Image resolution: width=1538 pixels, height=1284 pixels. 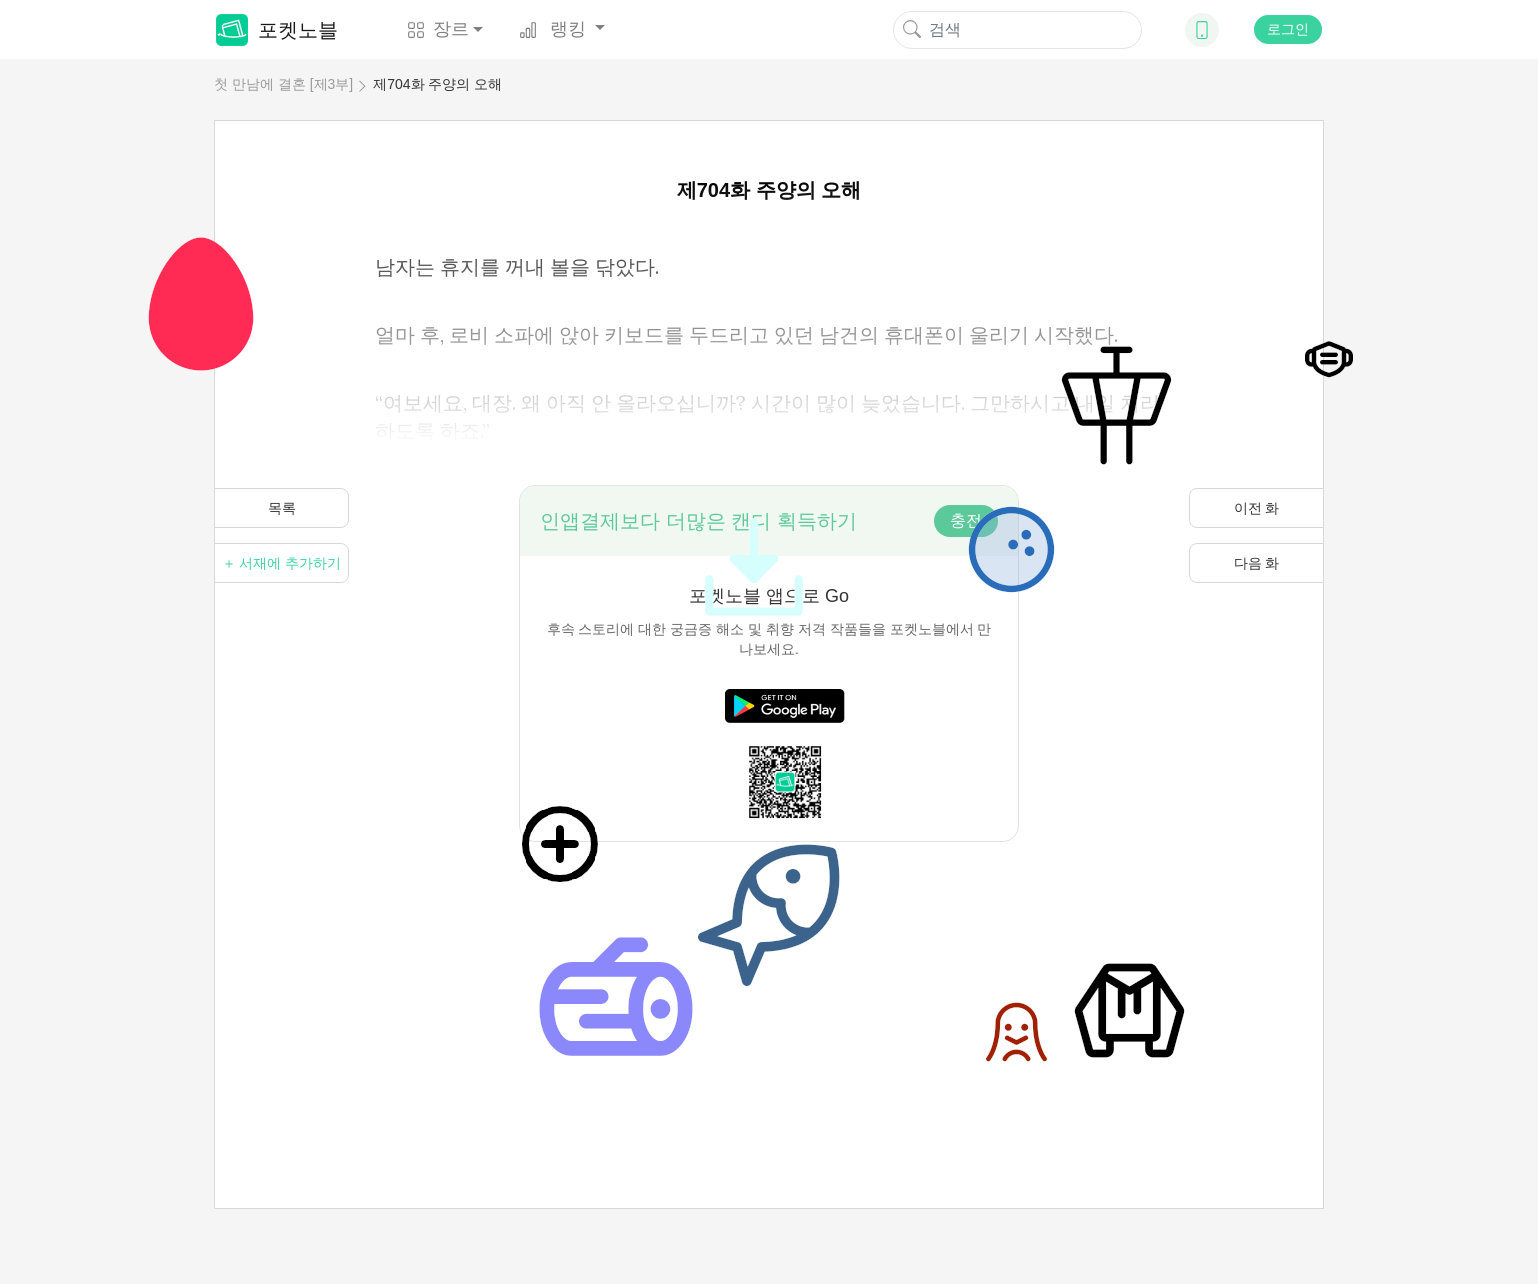 I want to click on browse clothing or apparel items, so click(x=1129, y=1010).